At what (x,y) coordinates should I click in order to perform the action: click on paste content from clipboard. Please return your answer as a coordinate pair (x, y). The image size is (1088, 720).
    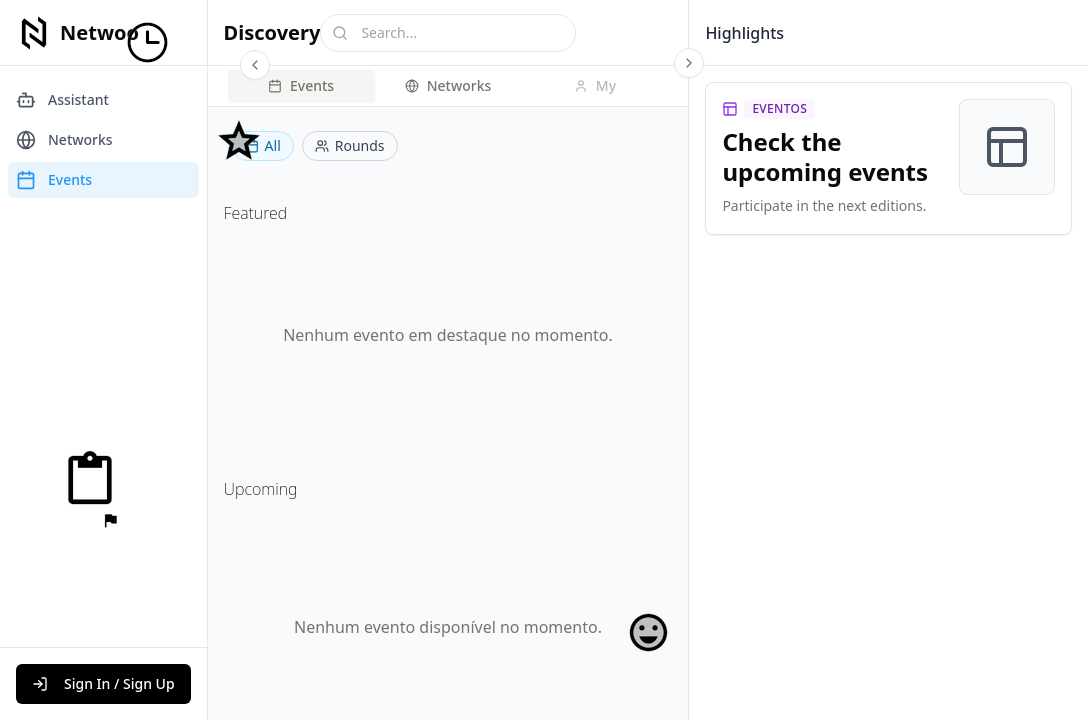
    Looking at the image, I should click on (90, 480).